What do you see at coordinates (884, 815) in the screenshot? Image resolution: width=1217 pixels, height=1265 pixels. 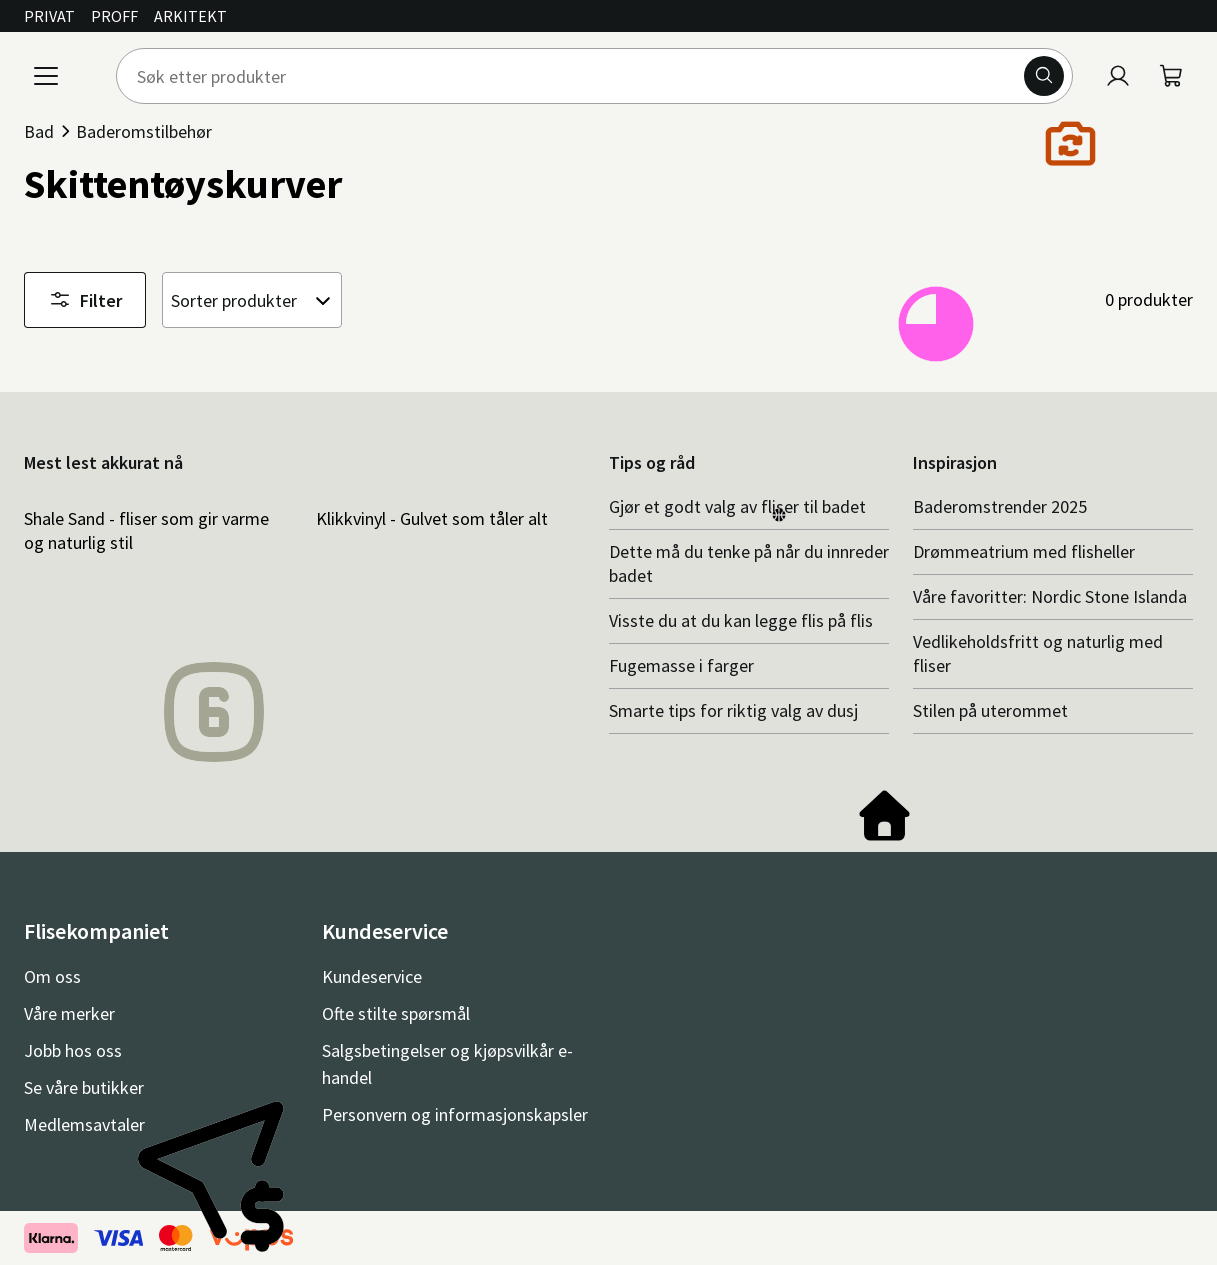 I see `navigate to home screen` at bounding box center [884, 815].